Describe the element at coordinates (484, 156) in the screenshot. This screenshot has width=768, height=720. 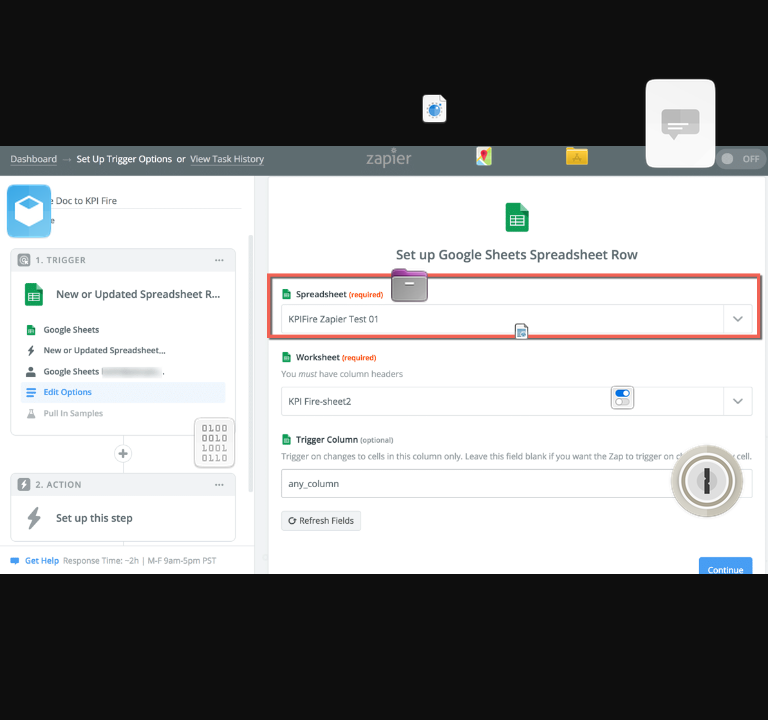
I see `a gpx file containing gps route or track data` at that location.